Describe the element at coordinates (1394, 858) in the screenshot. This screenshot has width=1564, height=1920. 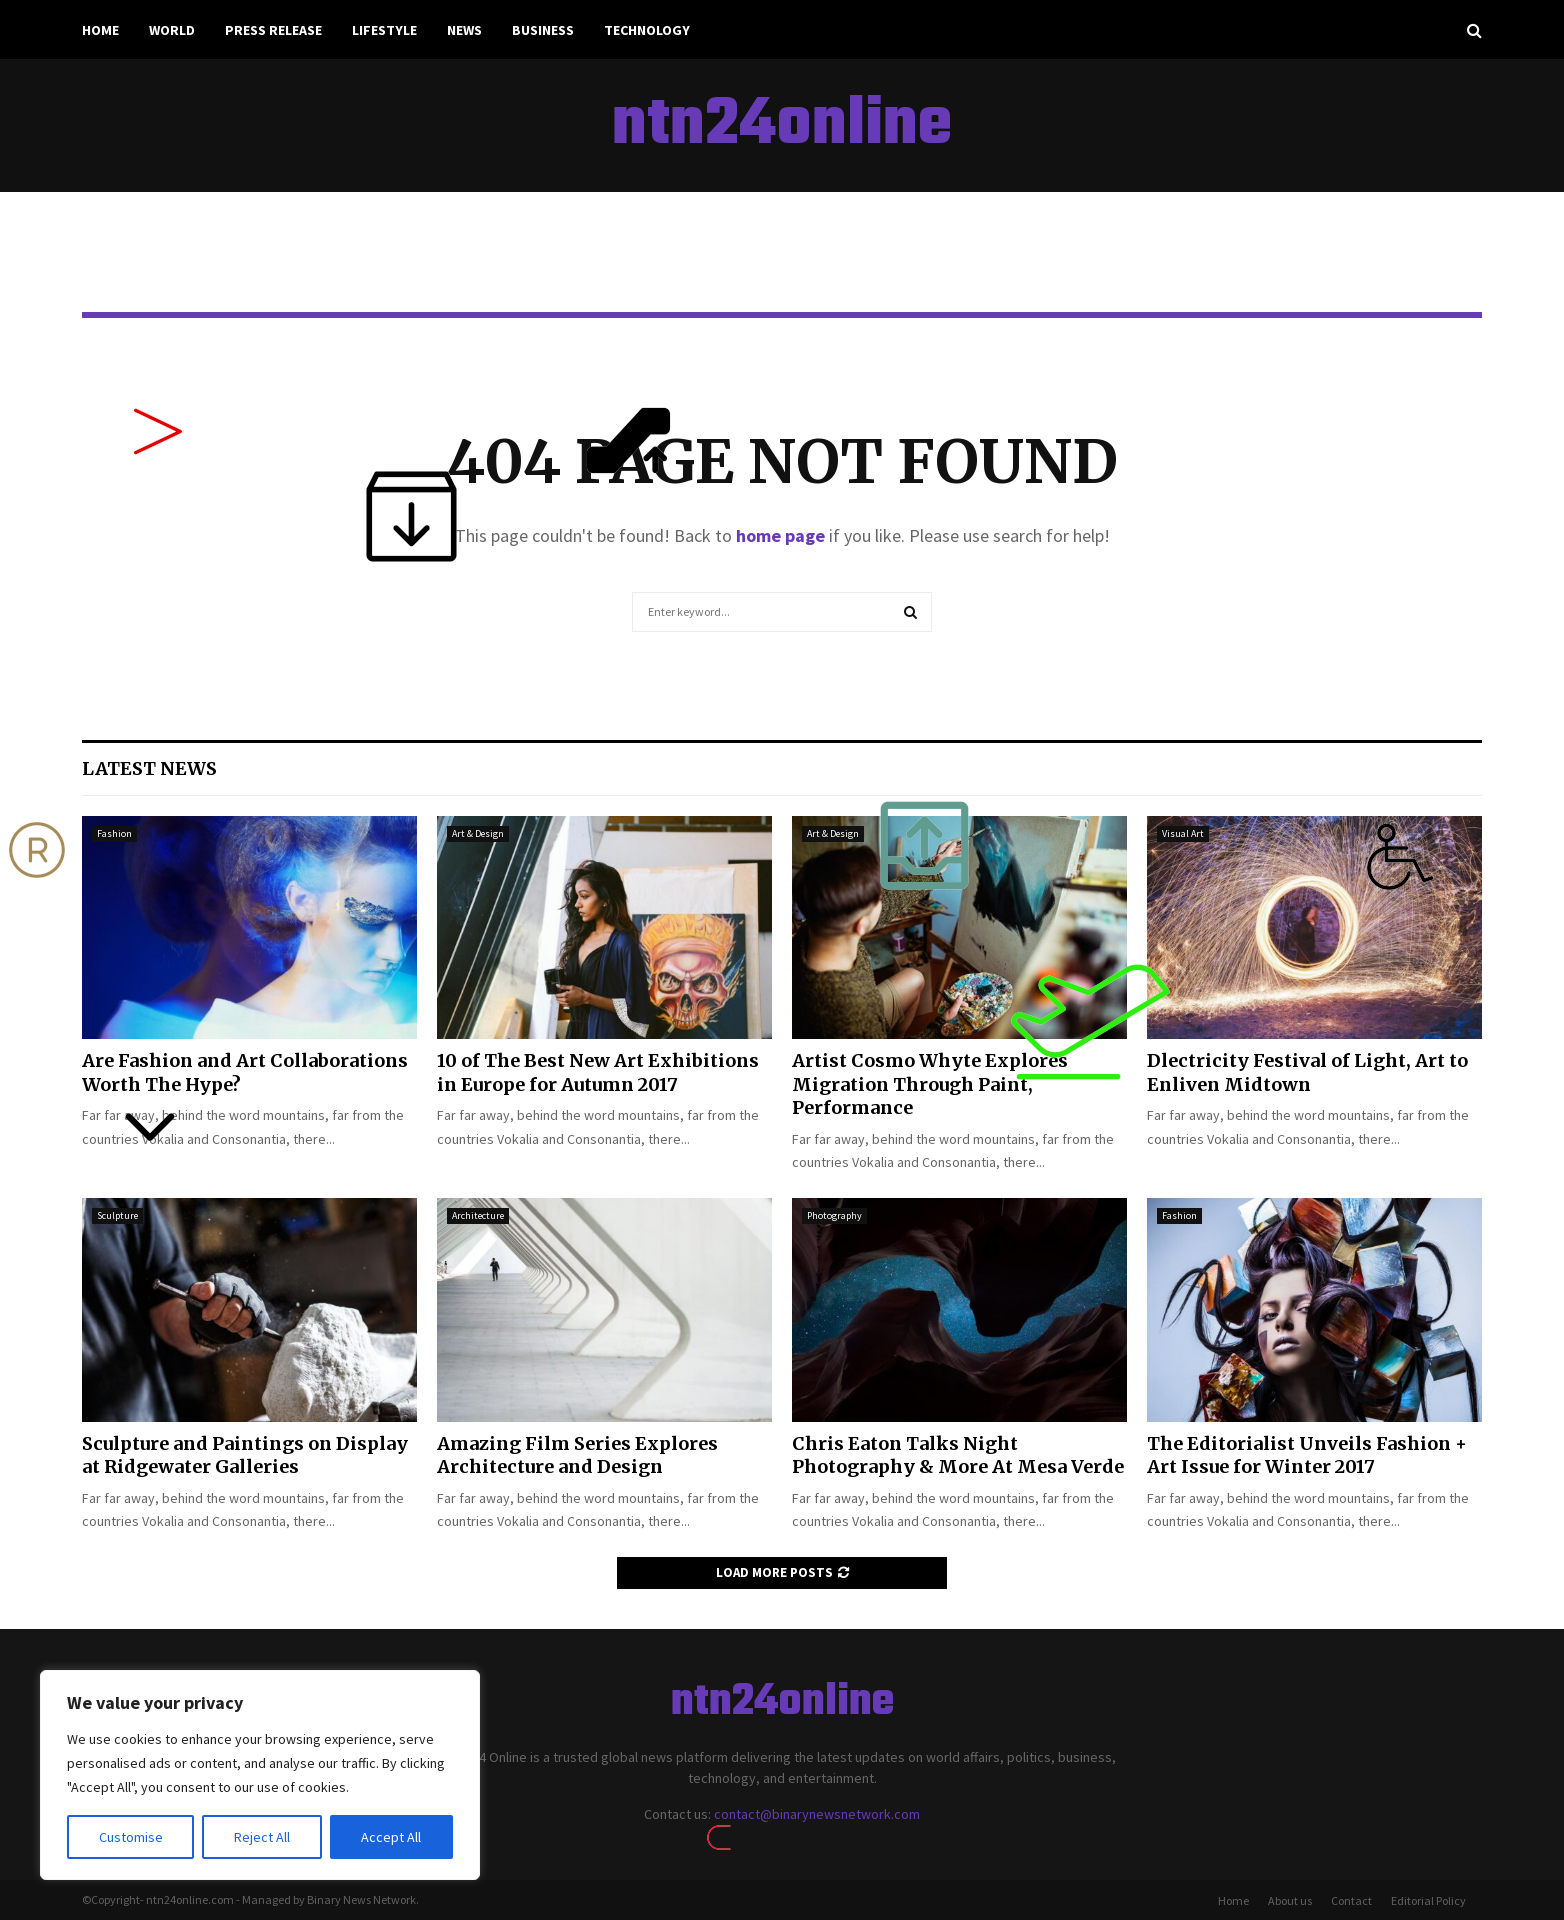
I see `indicates wheelchair accessible facilities` at that location.